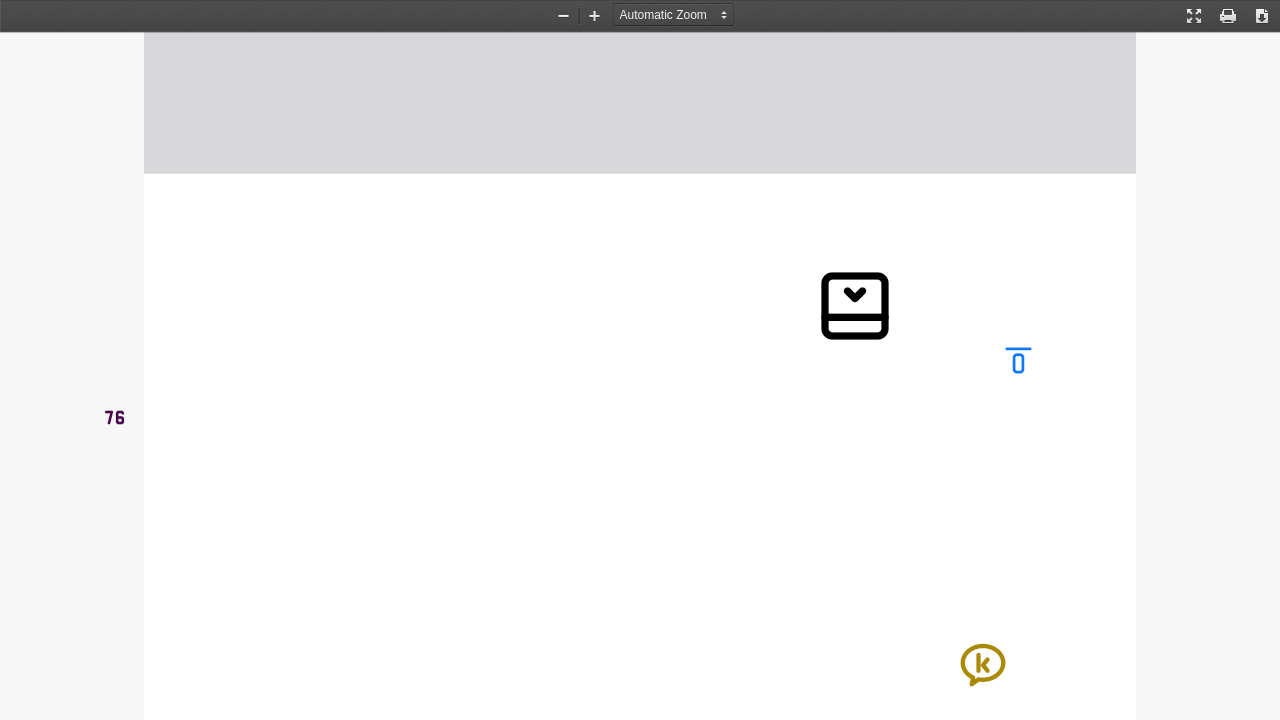  Describe the element at coordinates (114, 417) in the screenshot. I see `indicates item number 76 in a list or sequence` at that location.